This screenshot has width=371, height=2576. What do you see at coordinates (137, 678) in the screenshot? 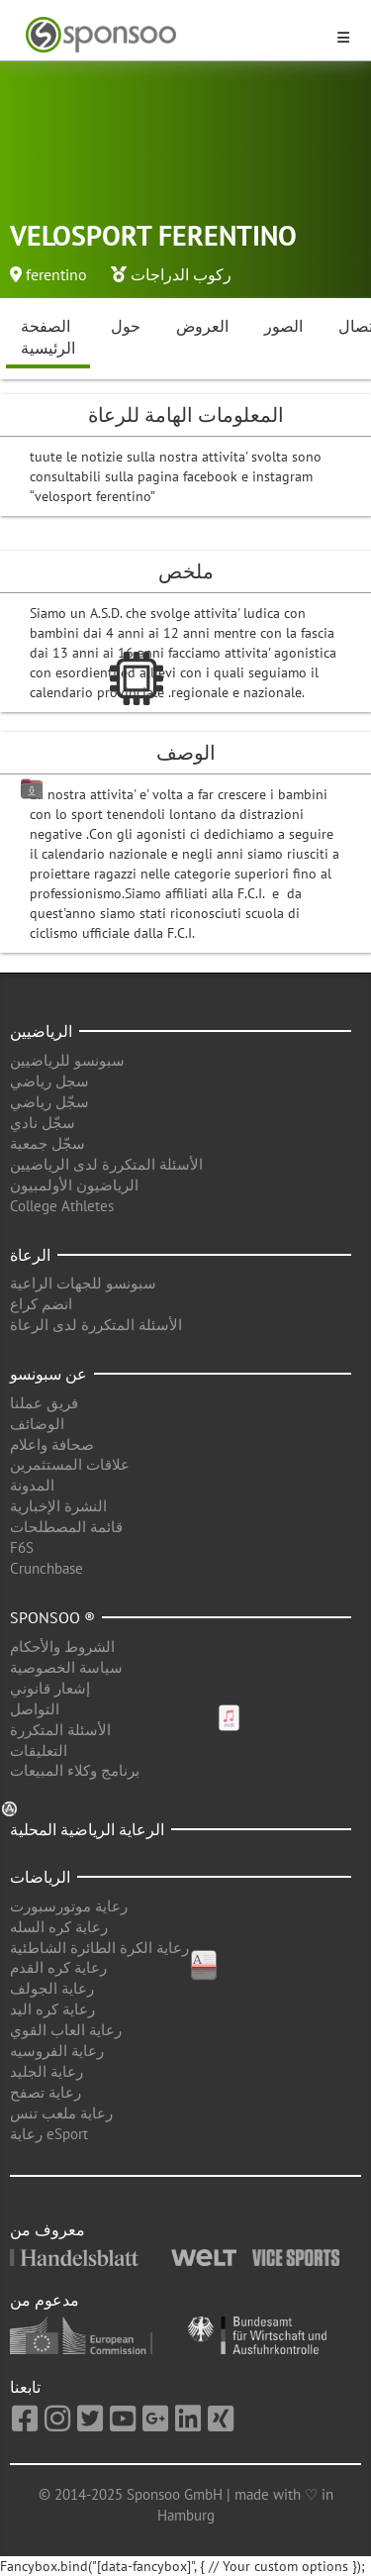
I see `access hardware or processor settings` at bounding box center [137, 678].